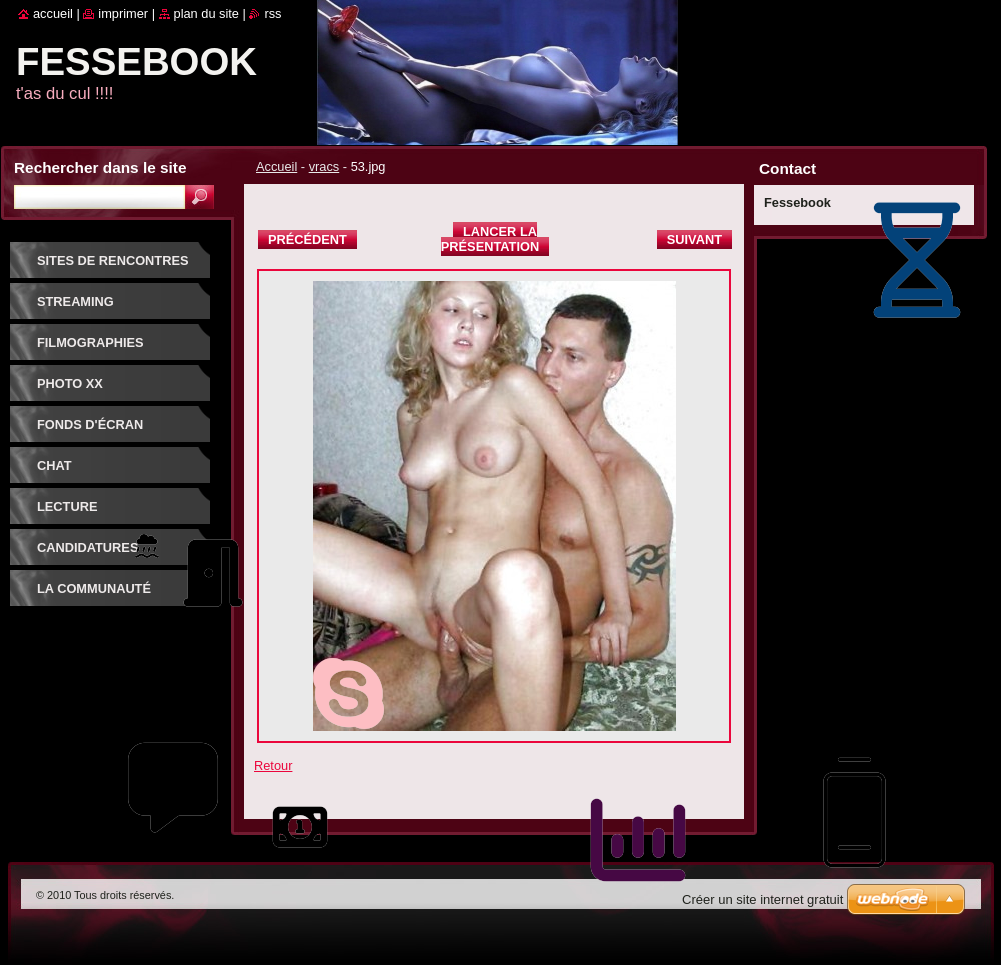 The image size is (1001, 965). Describe the element at coordinates (854, 814) in the screenshot. I see `indicates low battery status` at that location.